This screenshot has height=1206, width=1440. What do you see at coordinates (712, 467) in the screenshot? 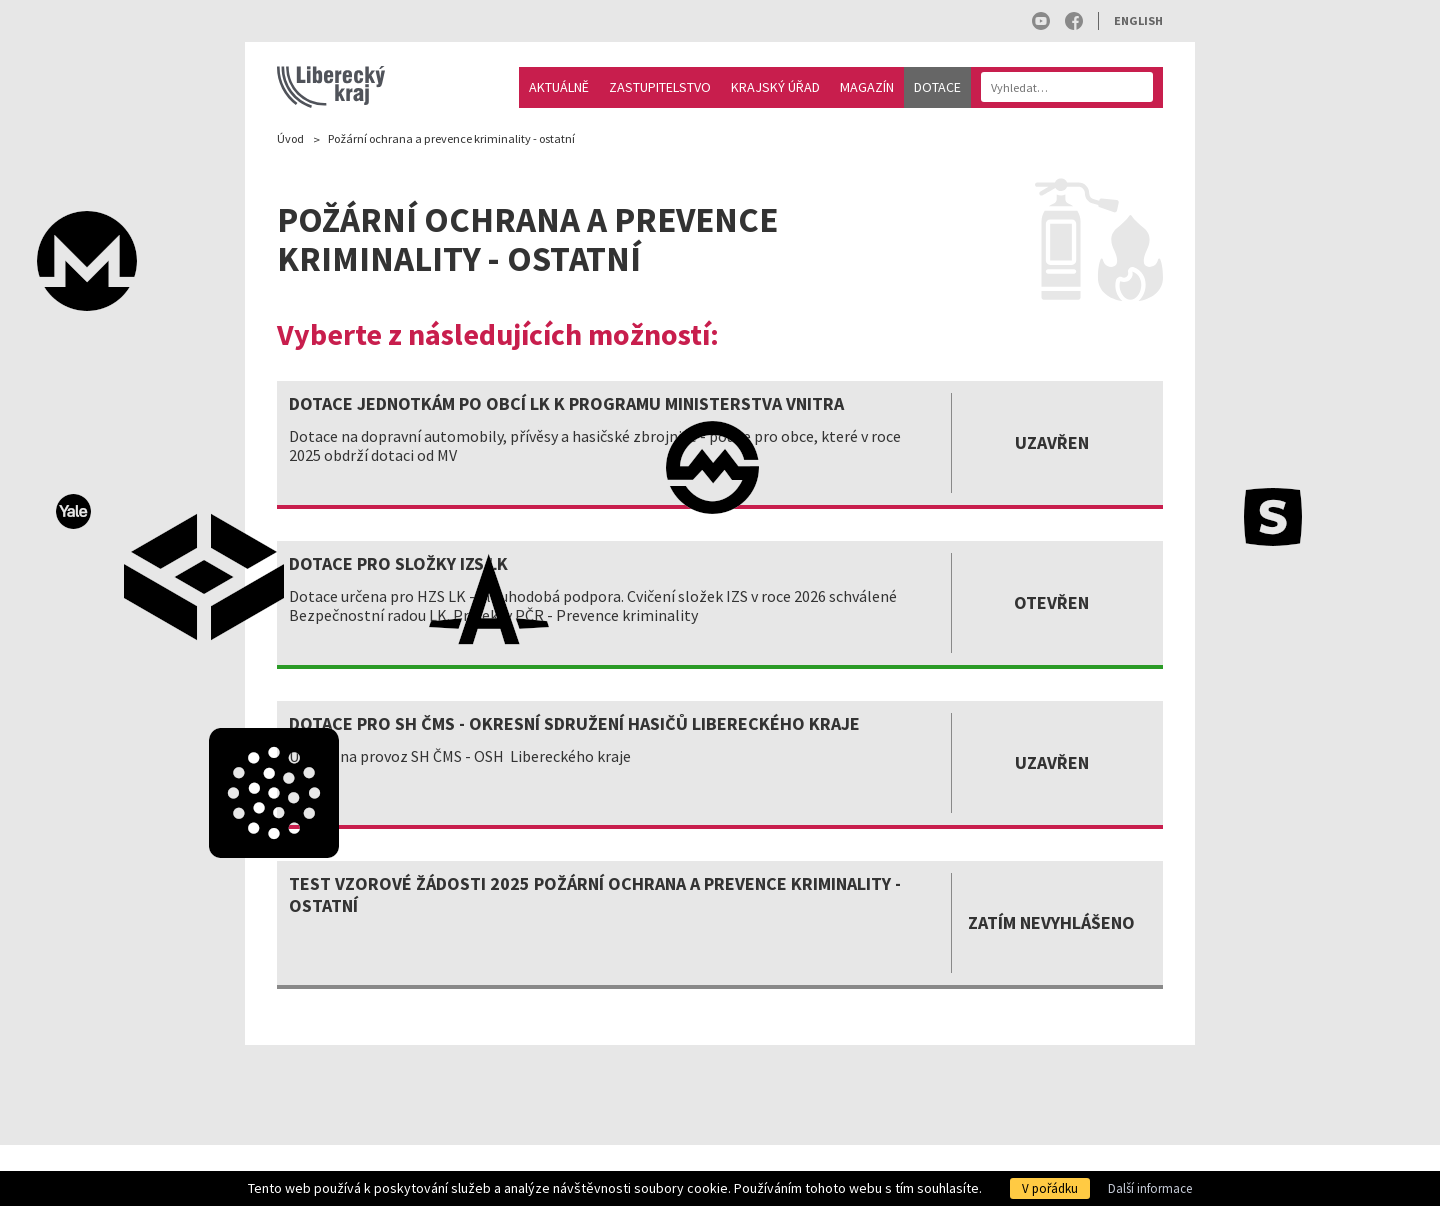
I see `shanghai metro official app or website` at bounding box center [712, 467].